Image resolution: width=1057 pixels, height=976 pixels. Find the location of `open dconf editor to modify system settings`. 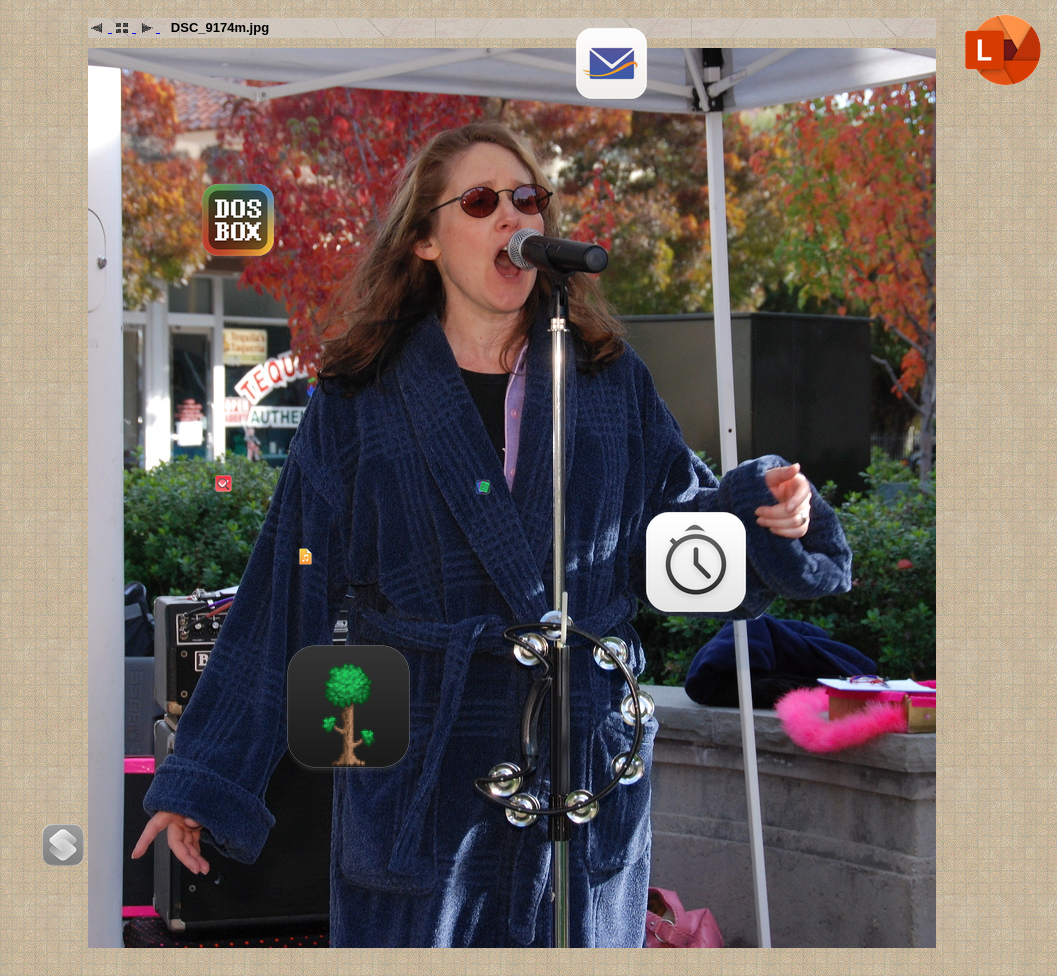

open dconf editor to modify system settings is located at coordinates (223, 483).